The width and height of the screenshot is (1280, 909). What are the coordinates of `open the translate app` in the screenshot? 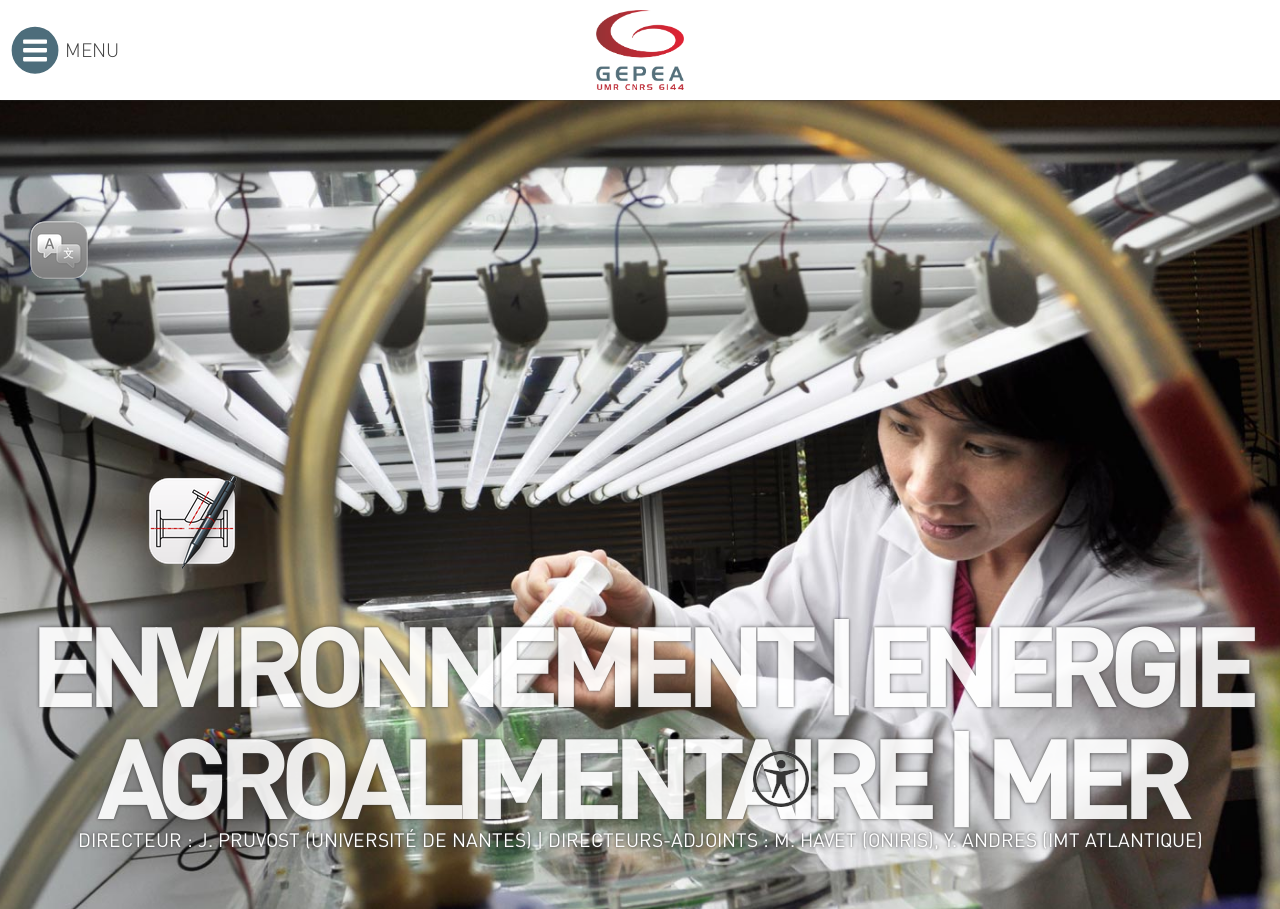 It's located at (59, 250).